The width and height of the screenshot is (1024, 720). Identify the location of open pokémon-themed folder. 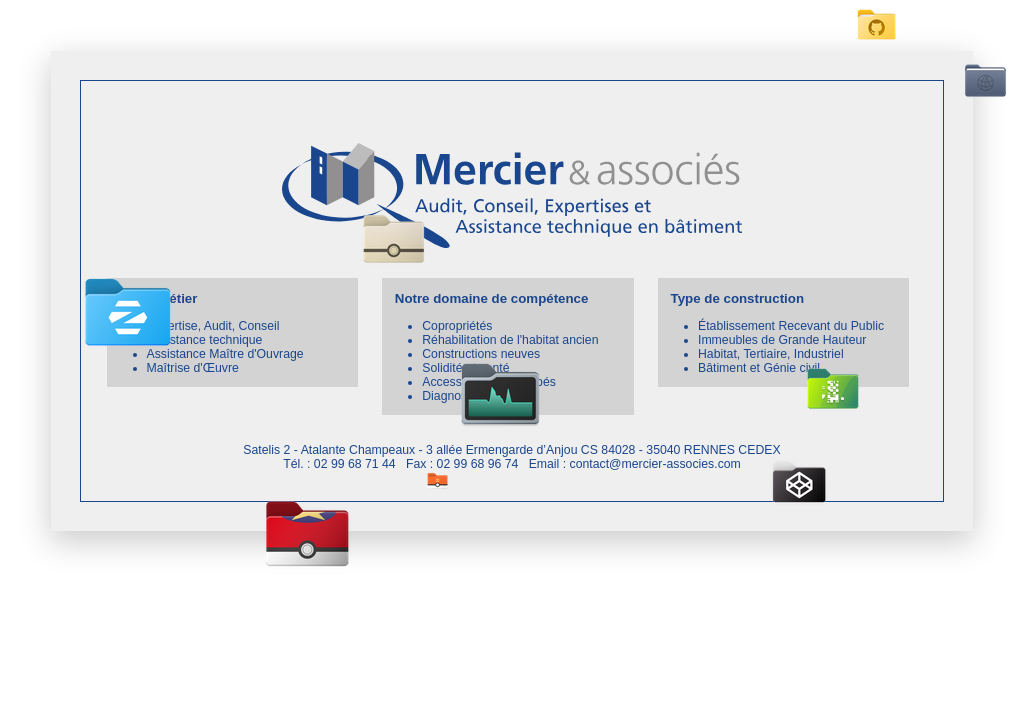
(307, 536).